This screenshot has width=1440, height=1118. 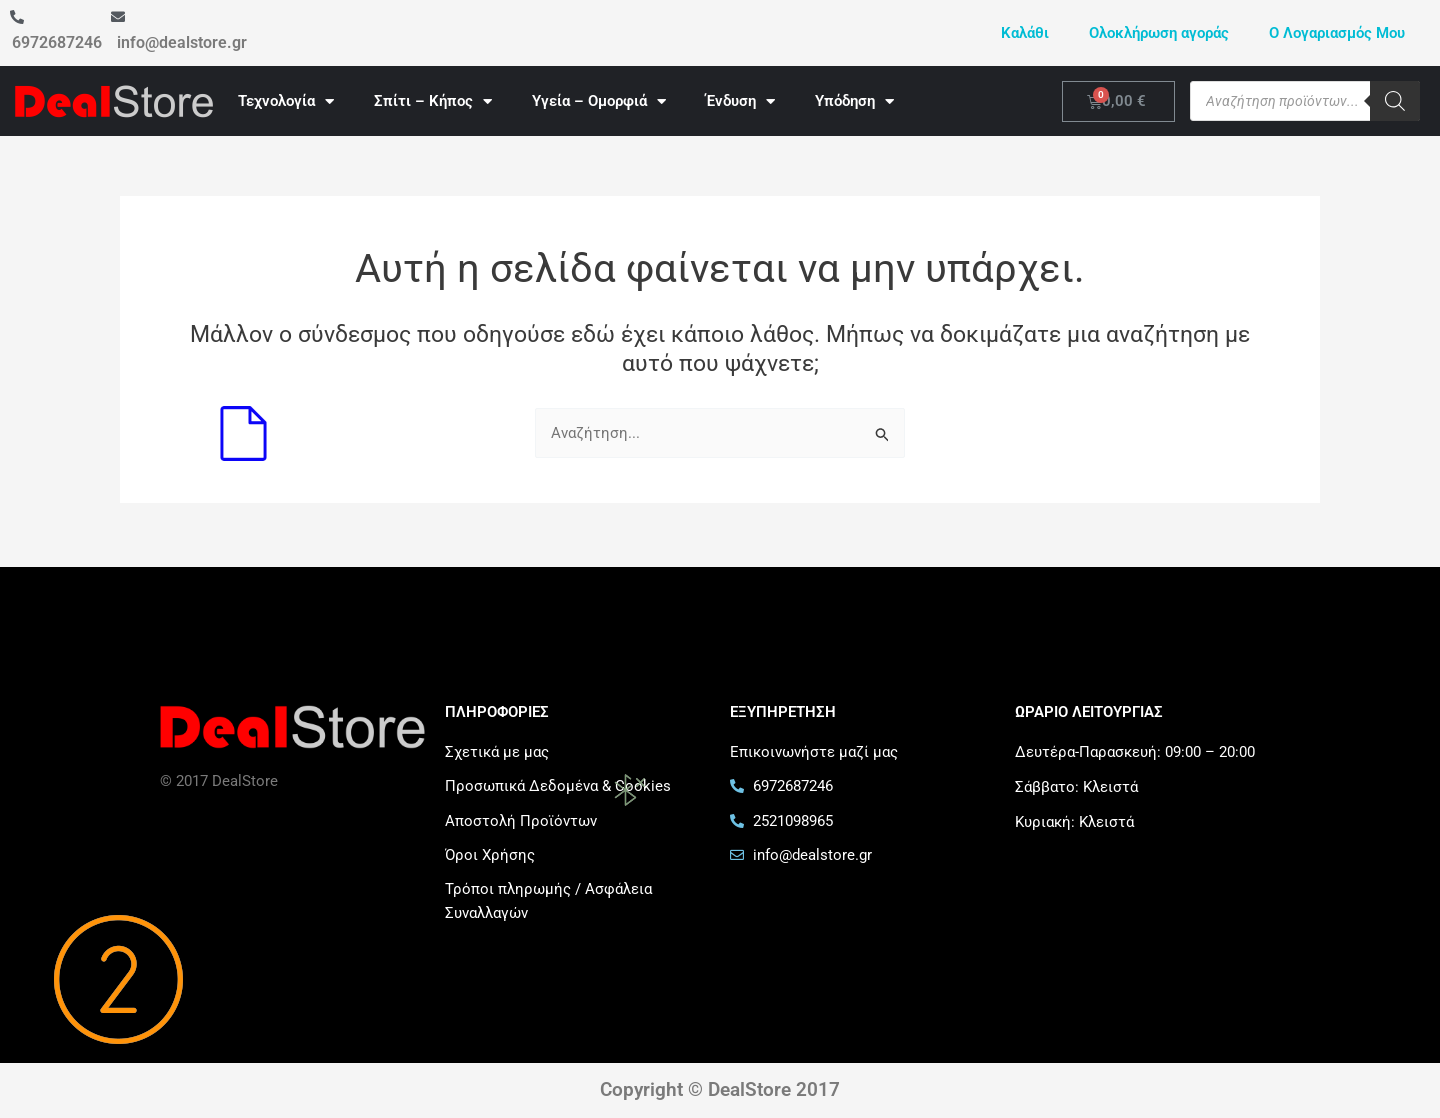 What do you see at coordinates (118, 979) in the screenshot?
I see `indicates step two in a multi-step process` at bounding box center [118, 979].